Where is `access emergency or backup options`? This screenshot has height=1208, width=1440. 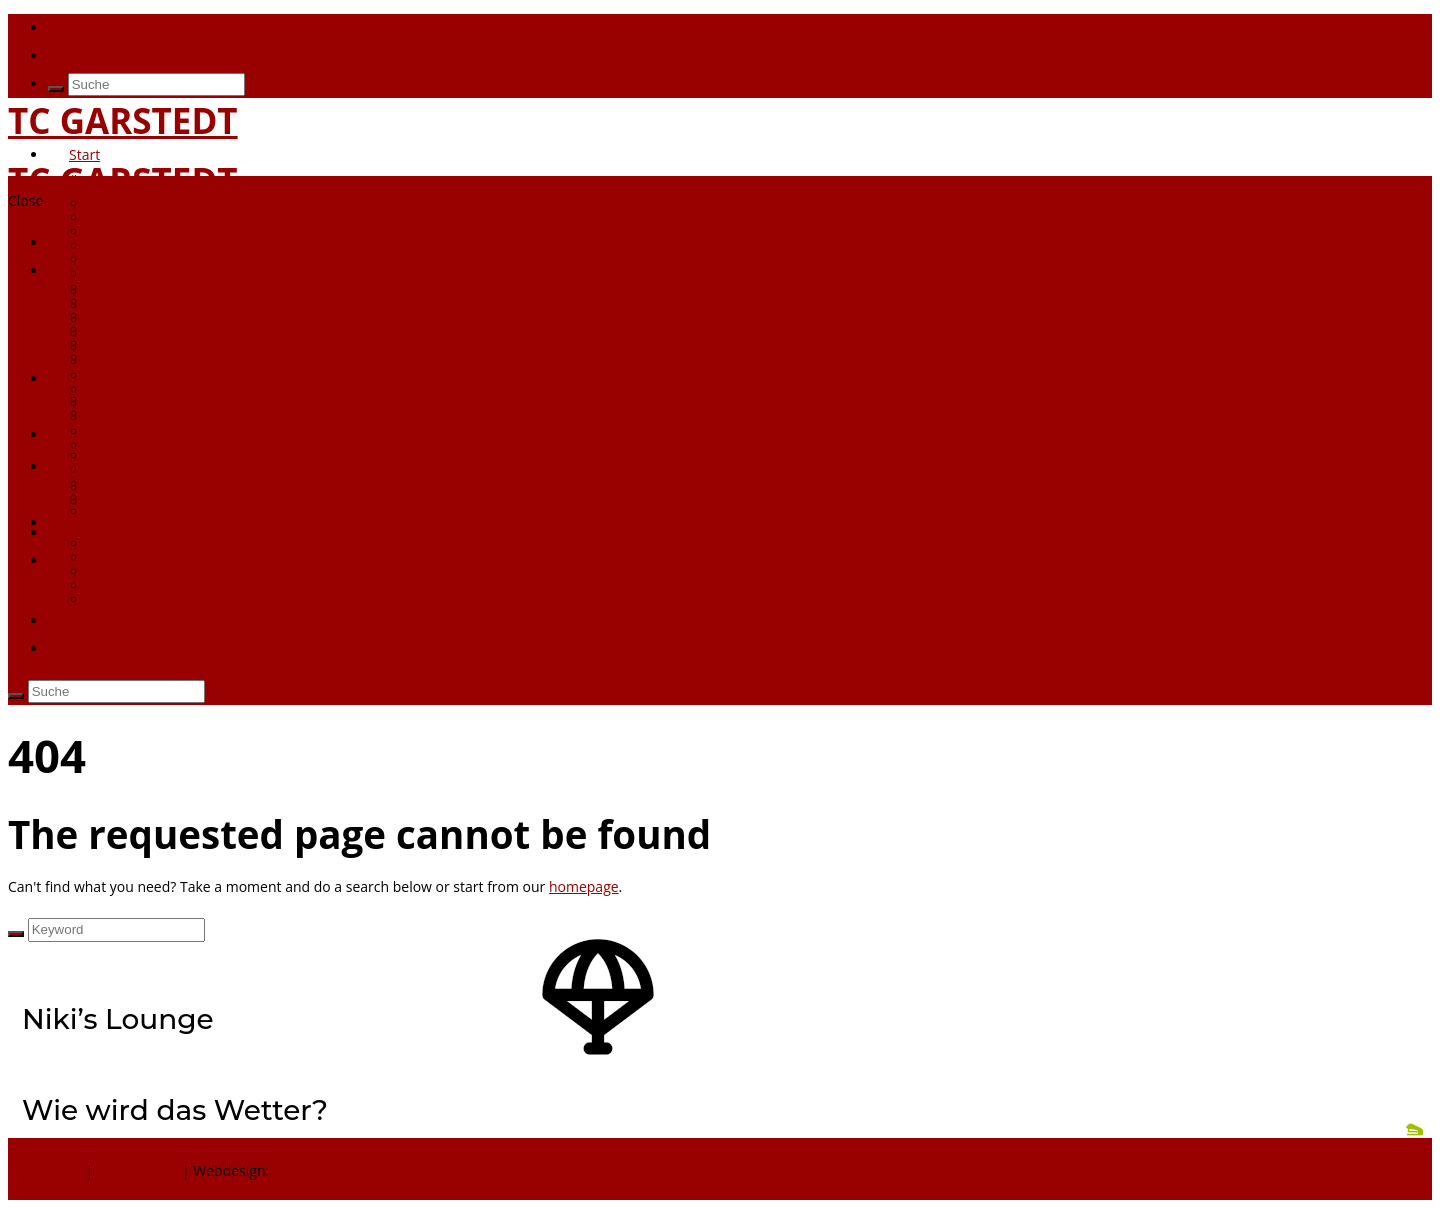
access emergency or backup options is located at coordinates (598, 999).